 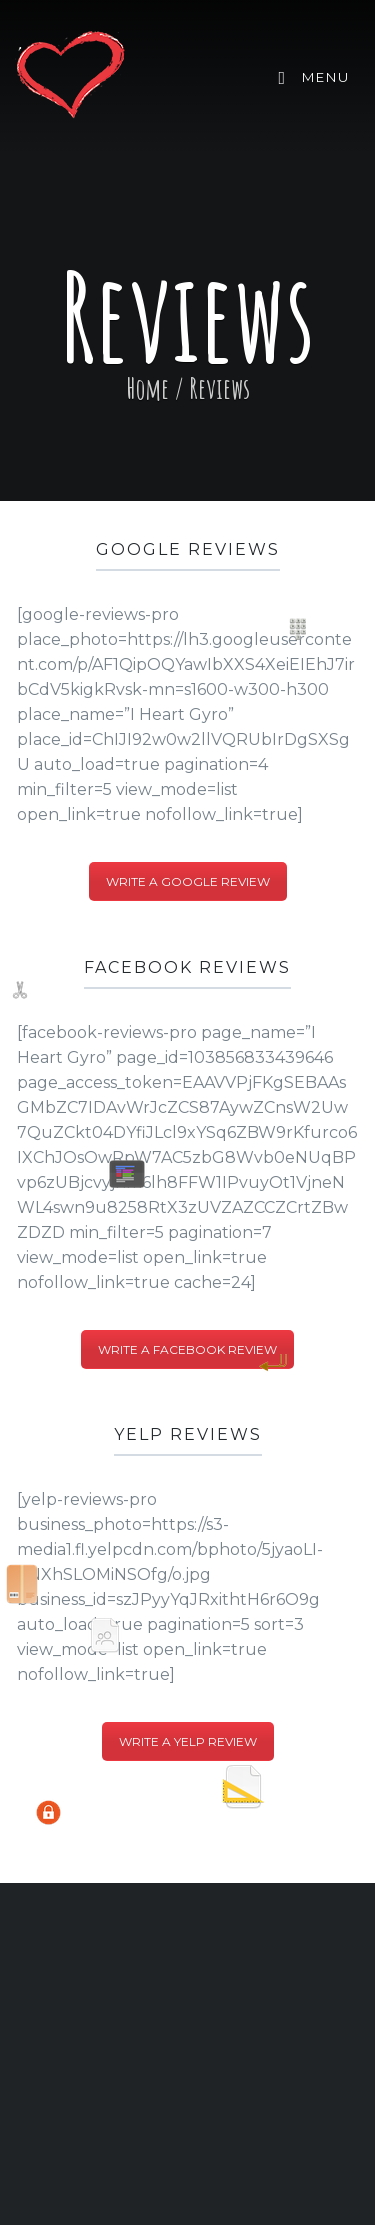 What do you see at coordinates (272, 1362) in the screenshot?
I see `reply to all recipients in an email thread` at bounding box center [272, 1362].